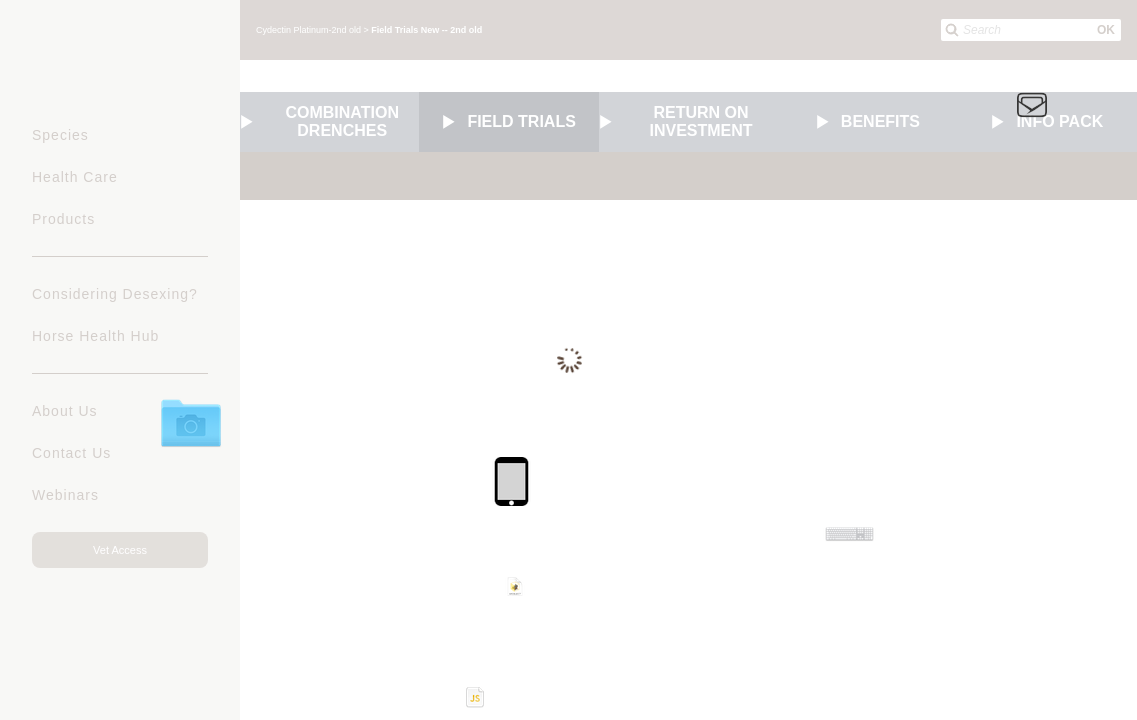  I want to click on indicates a javascript file type, so click(475, 697).